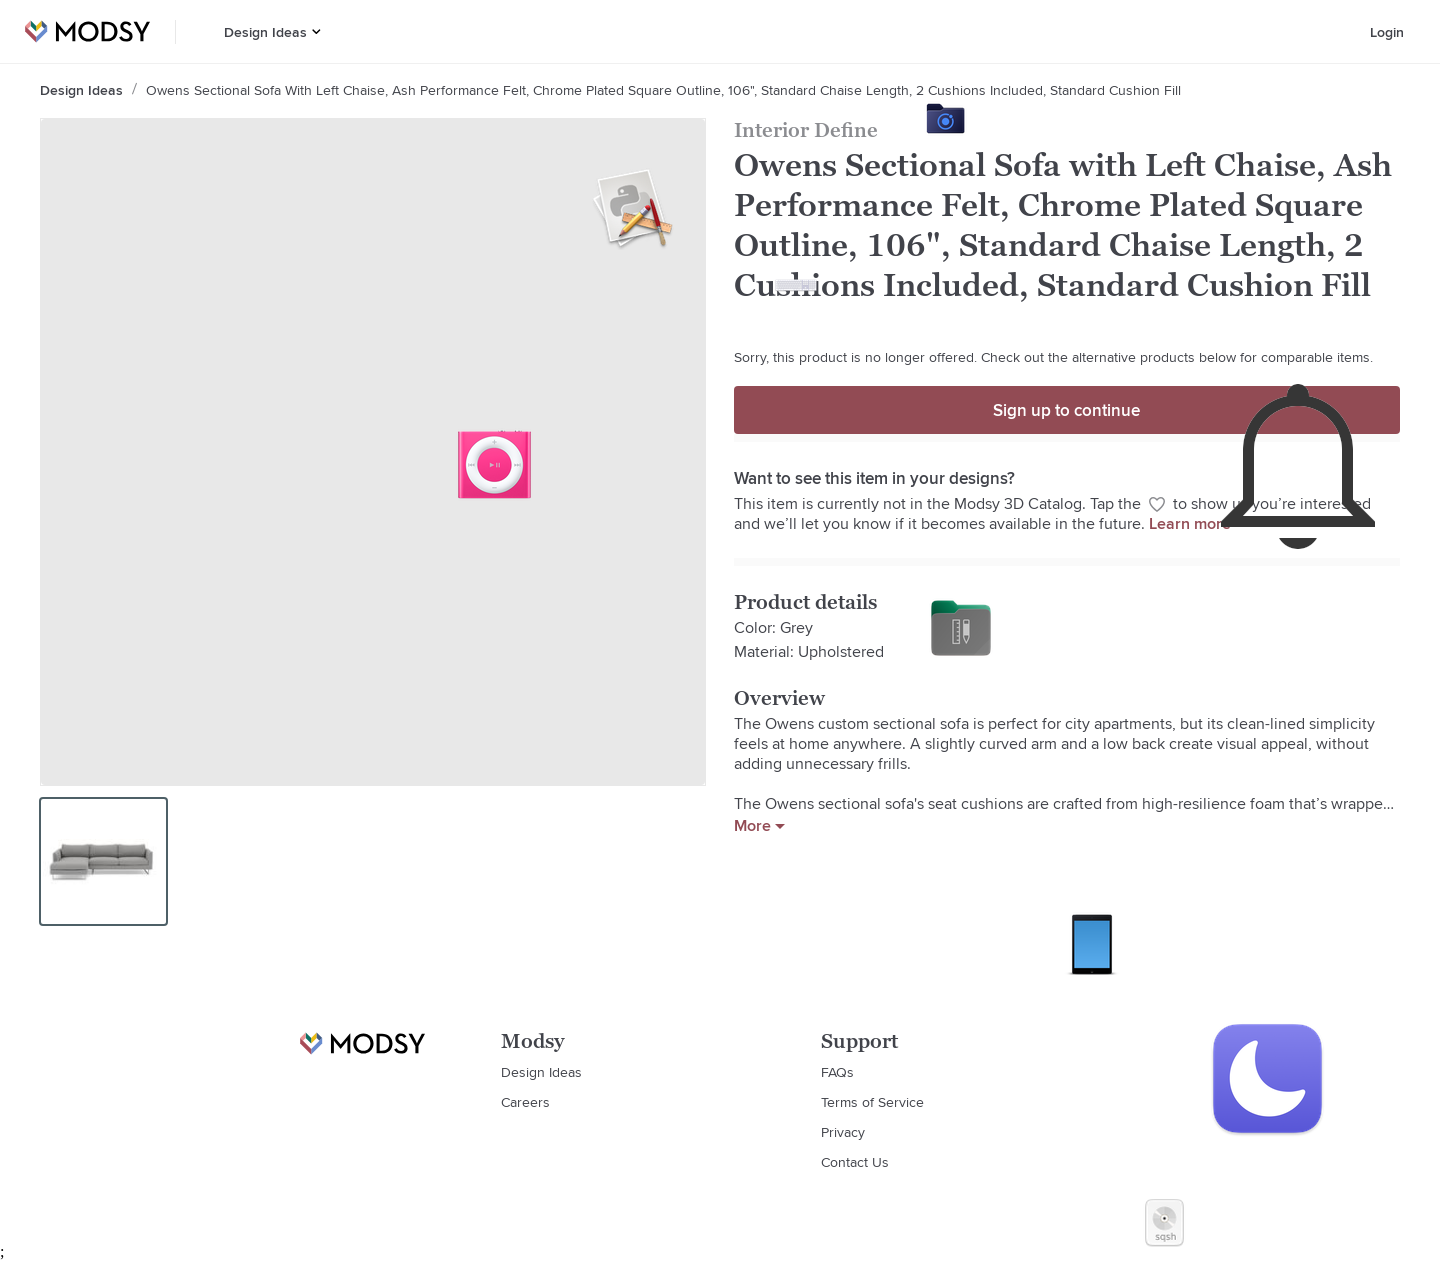 This screenshot has height=1262, width=1440. I want to click on iPod shuffle device connected, so click(494, 464).